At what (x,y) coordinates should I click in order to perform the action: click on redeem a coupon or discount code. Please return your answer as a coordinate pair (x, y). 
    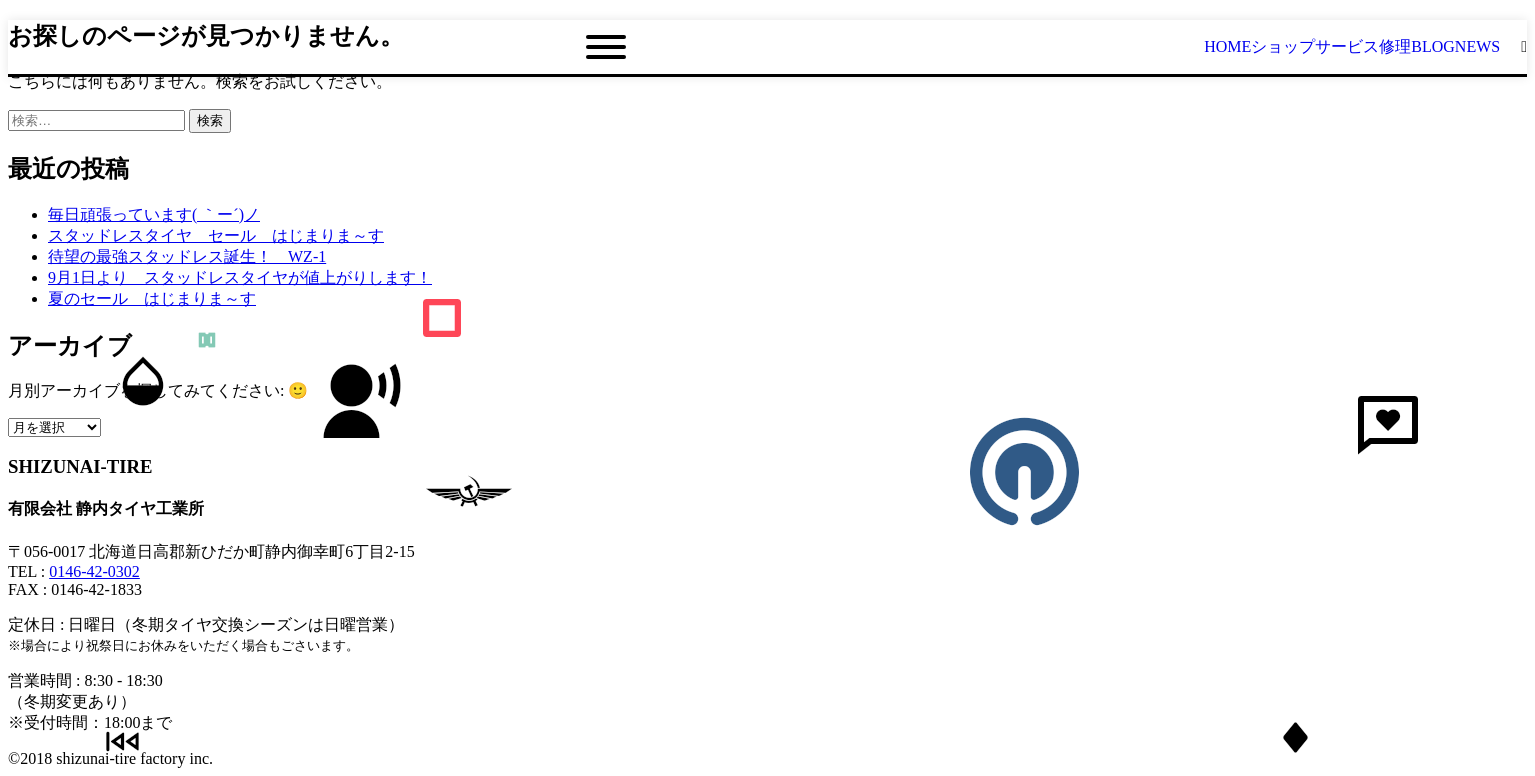
    Looking at the image, I should click on (207, 340).